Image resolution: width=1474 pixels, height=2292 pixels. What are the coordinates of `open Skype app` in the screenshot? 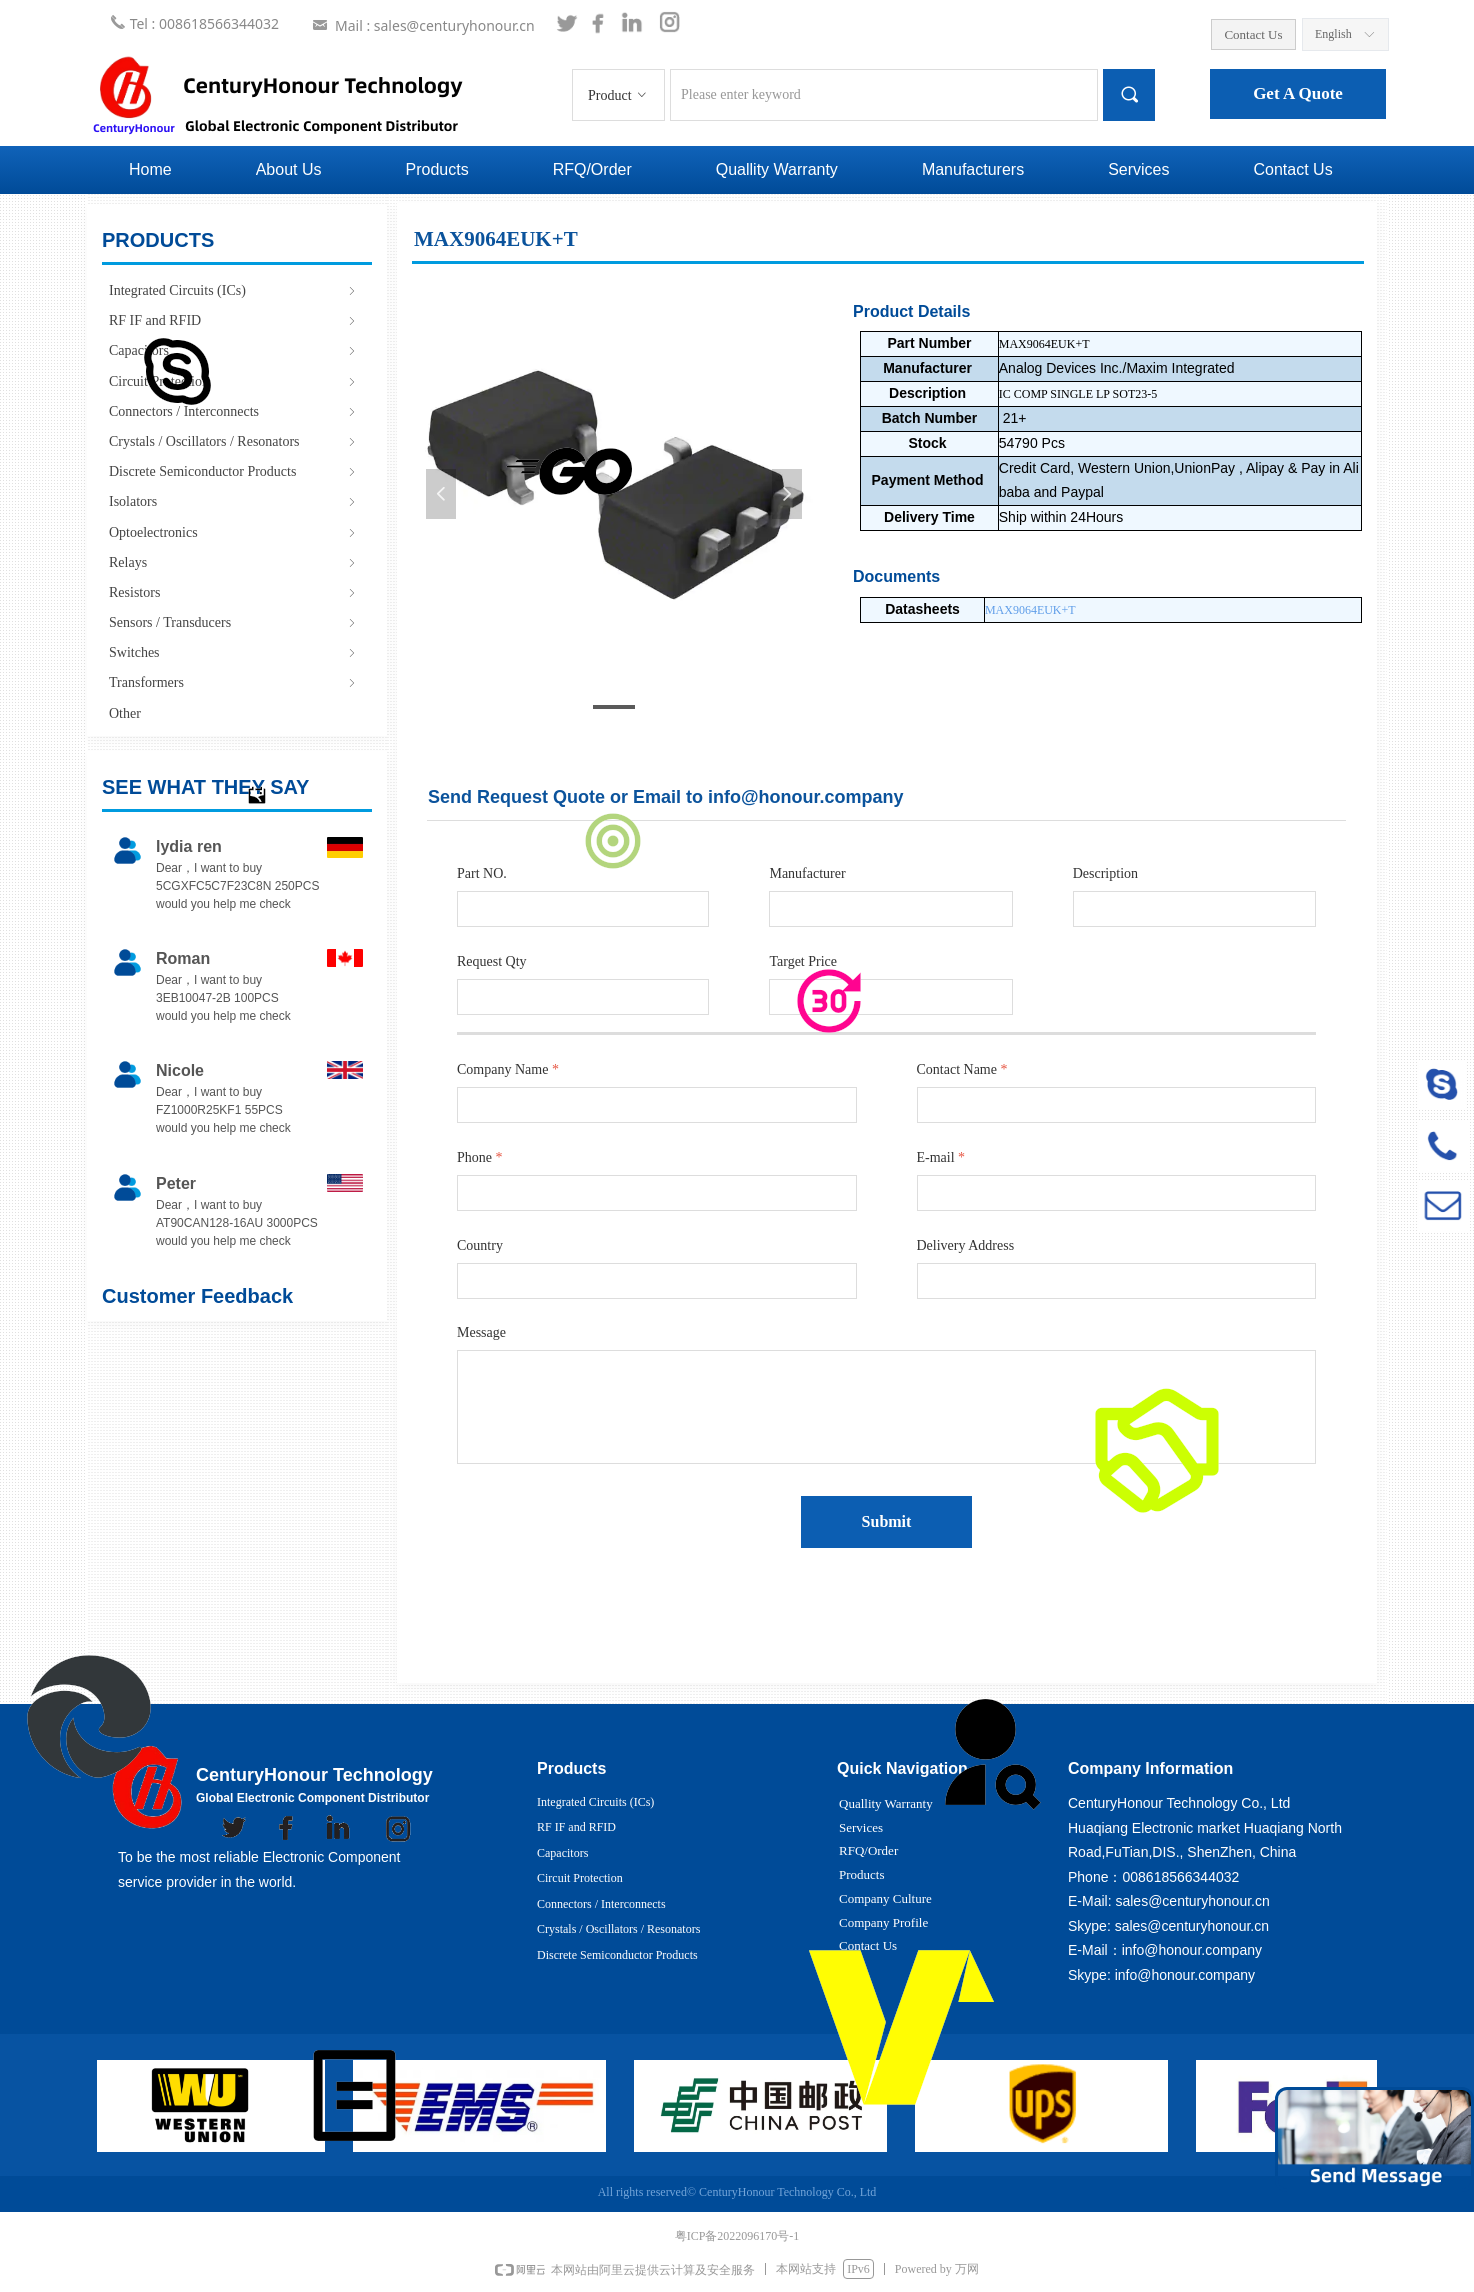 It's located at (177, 371).